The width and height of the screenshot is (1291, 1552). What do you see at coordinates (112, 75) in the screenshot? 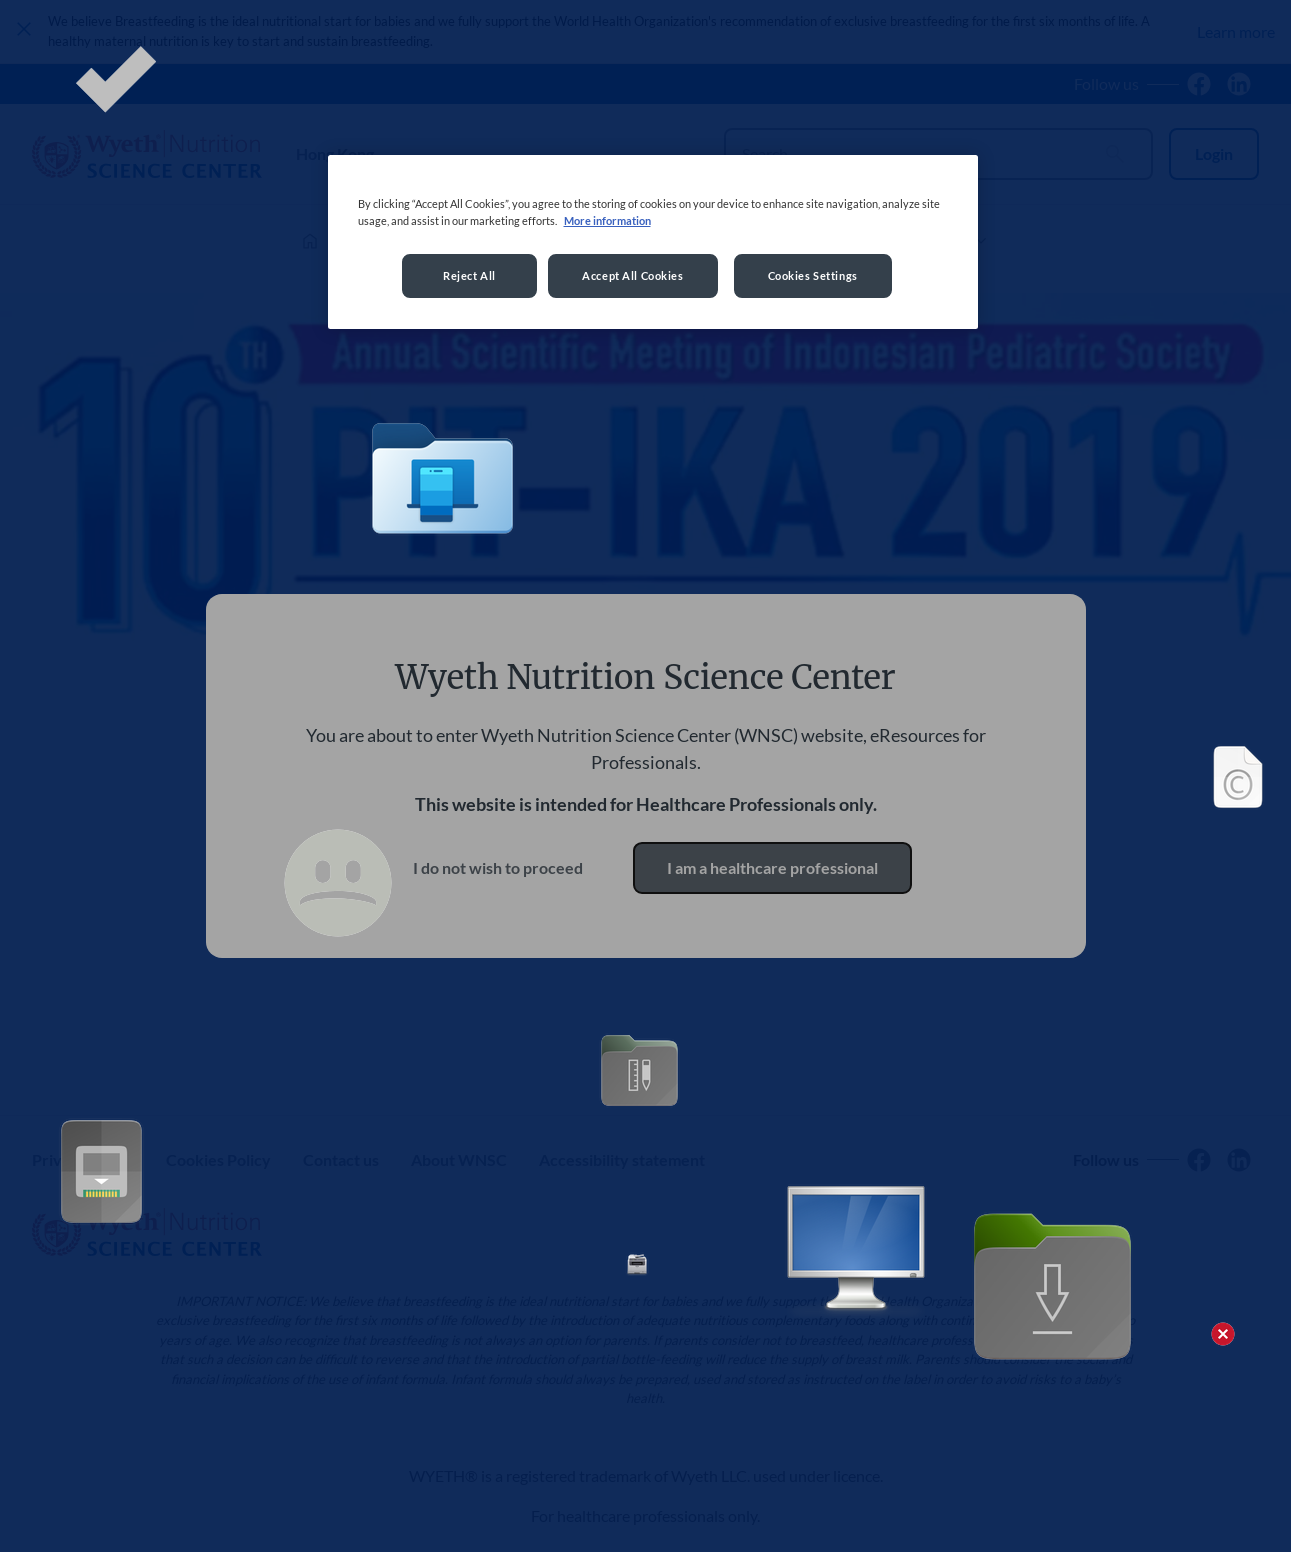
I see `confirm or apply changes` at bounding box center [112, 75].